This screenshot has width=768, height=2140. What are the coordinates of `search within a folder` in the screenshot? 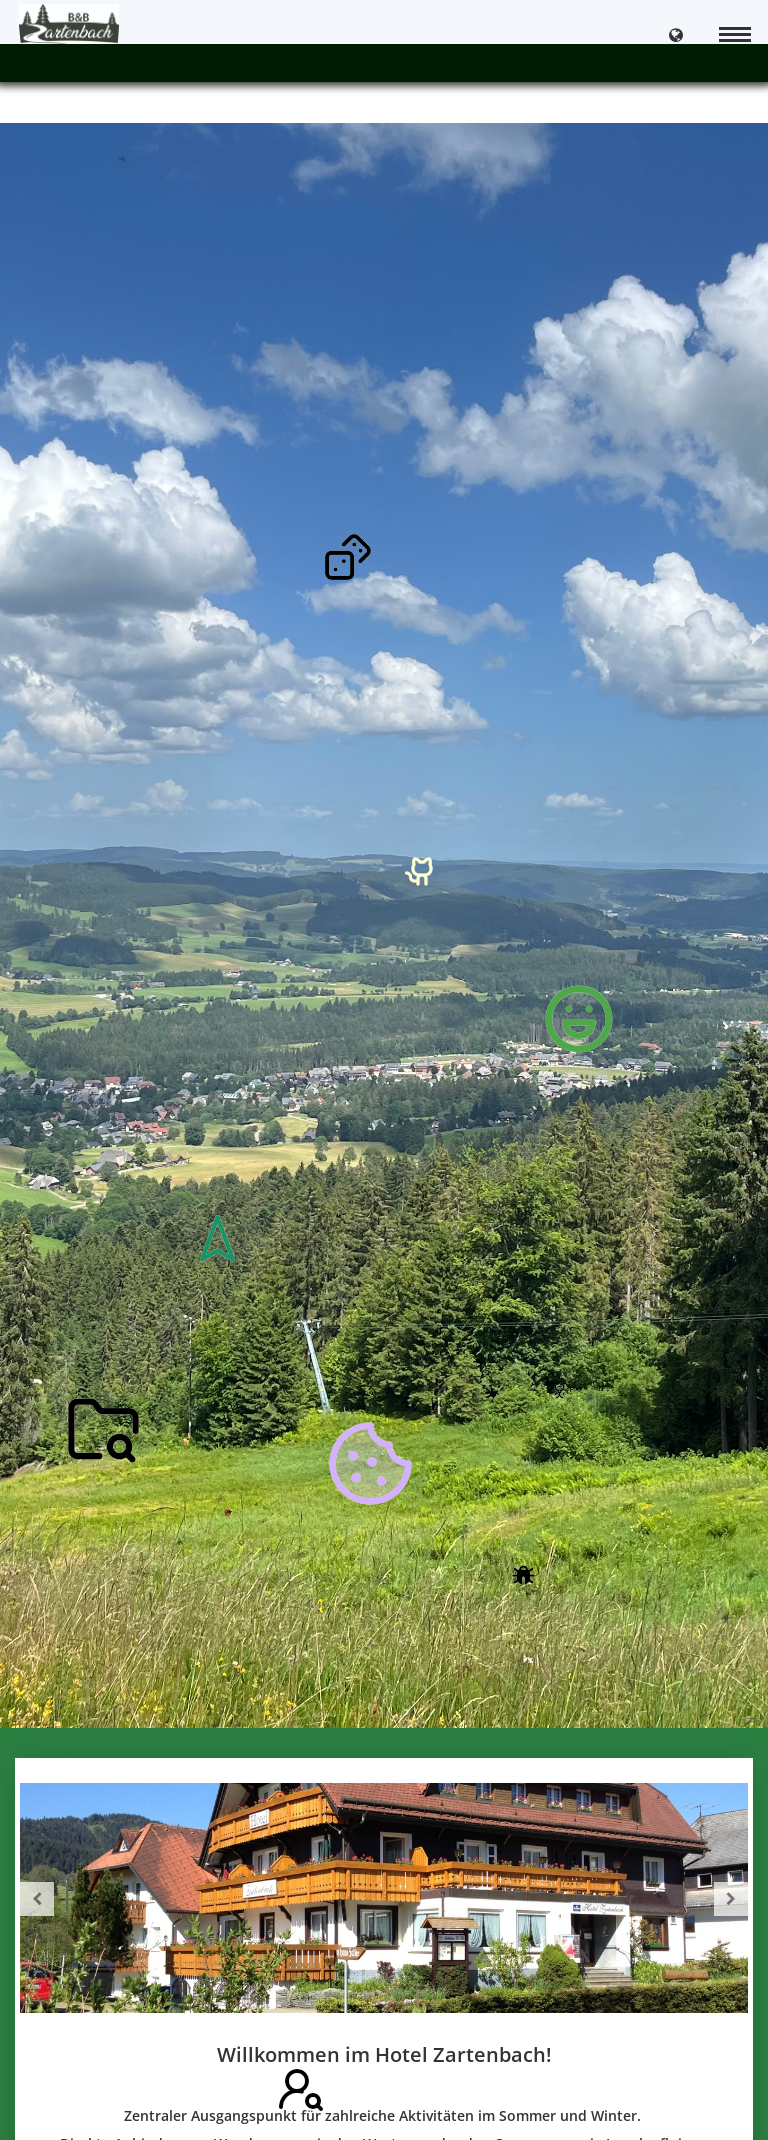 It's located at (103, 1430).